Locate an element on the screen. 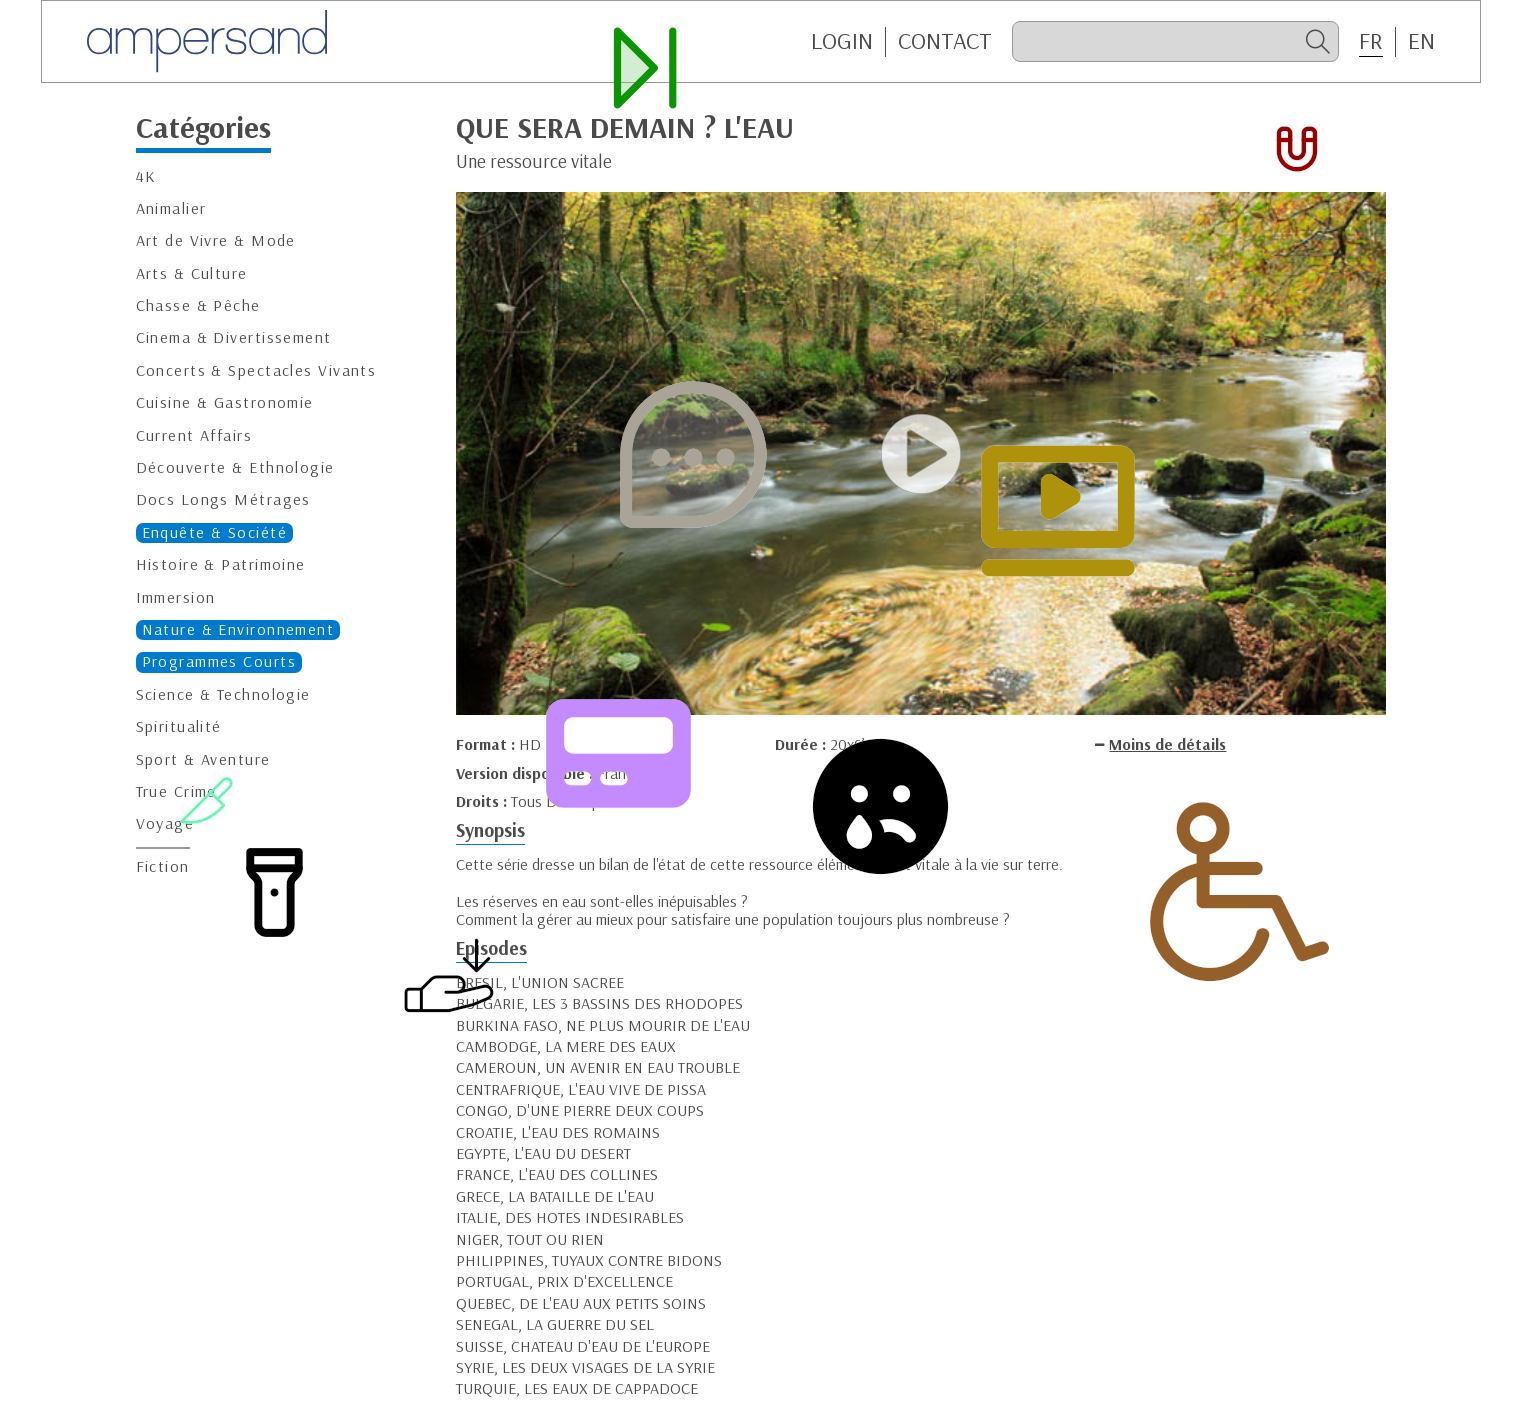 This screenshot has width=1521, height=1424. indicates pager or beeper device is located at coordinates (618, 753).